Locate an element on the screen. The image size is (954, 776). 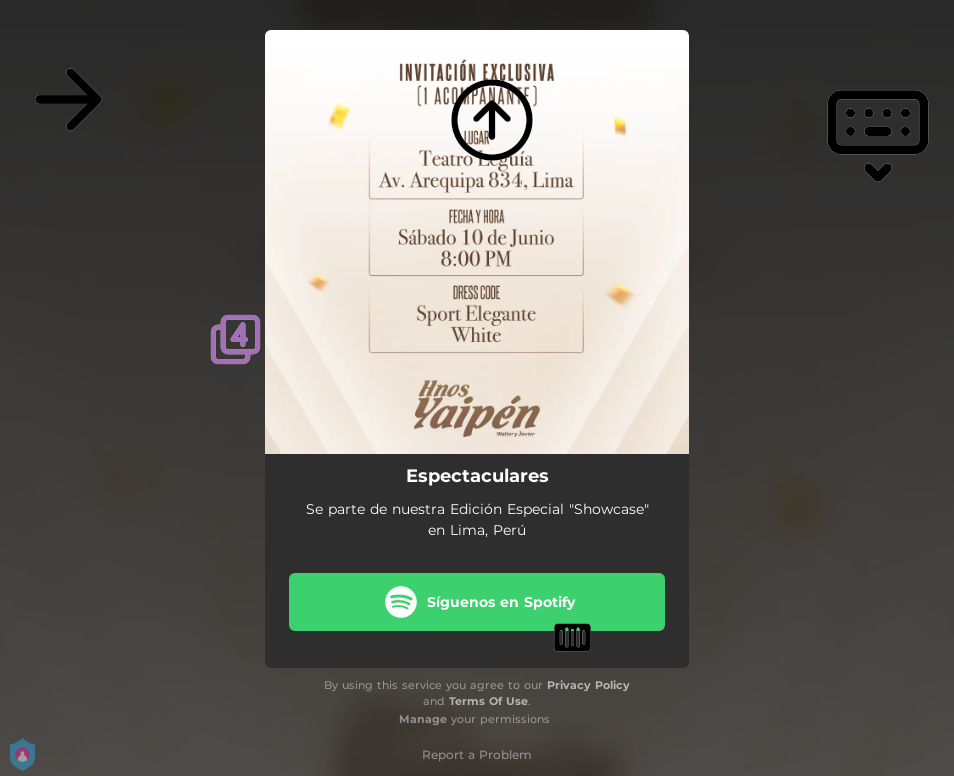
scan a barcode is located at coordinates (572, 637).